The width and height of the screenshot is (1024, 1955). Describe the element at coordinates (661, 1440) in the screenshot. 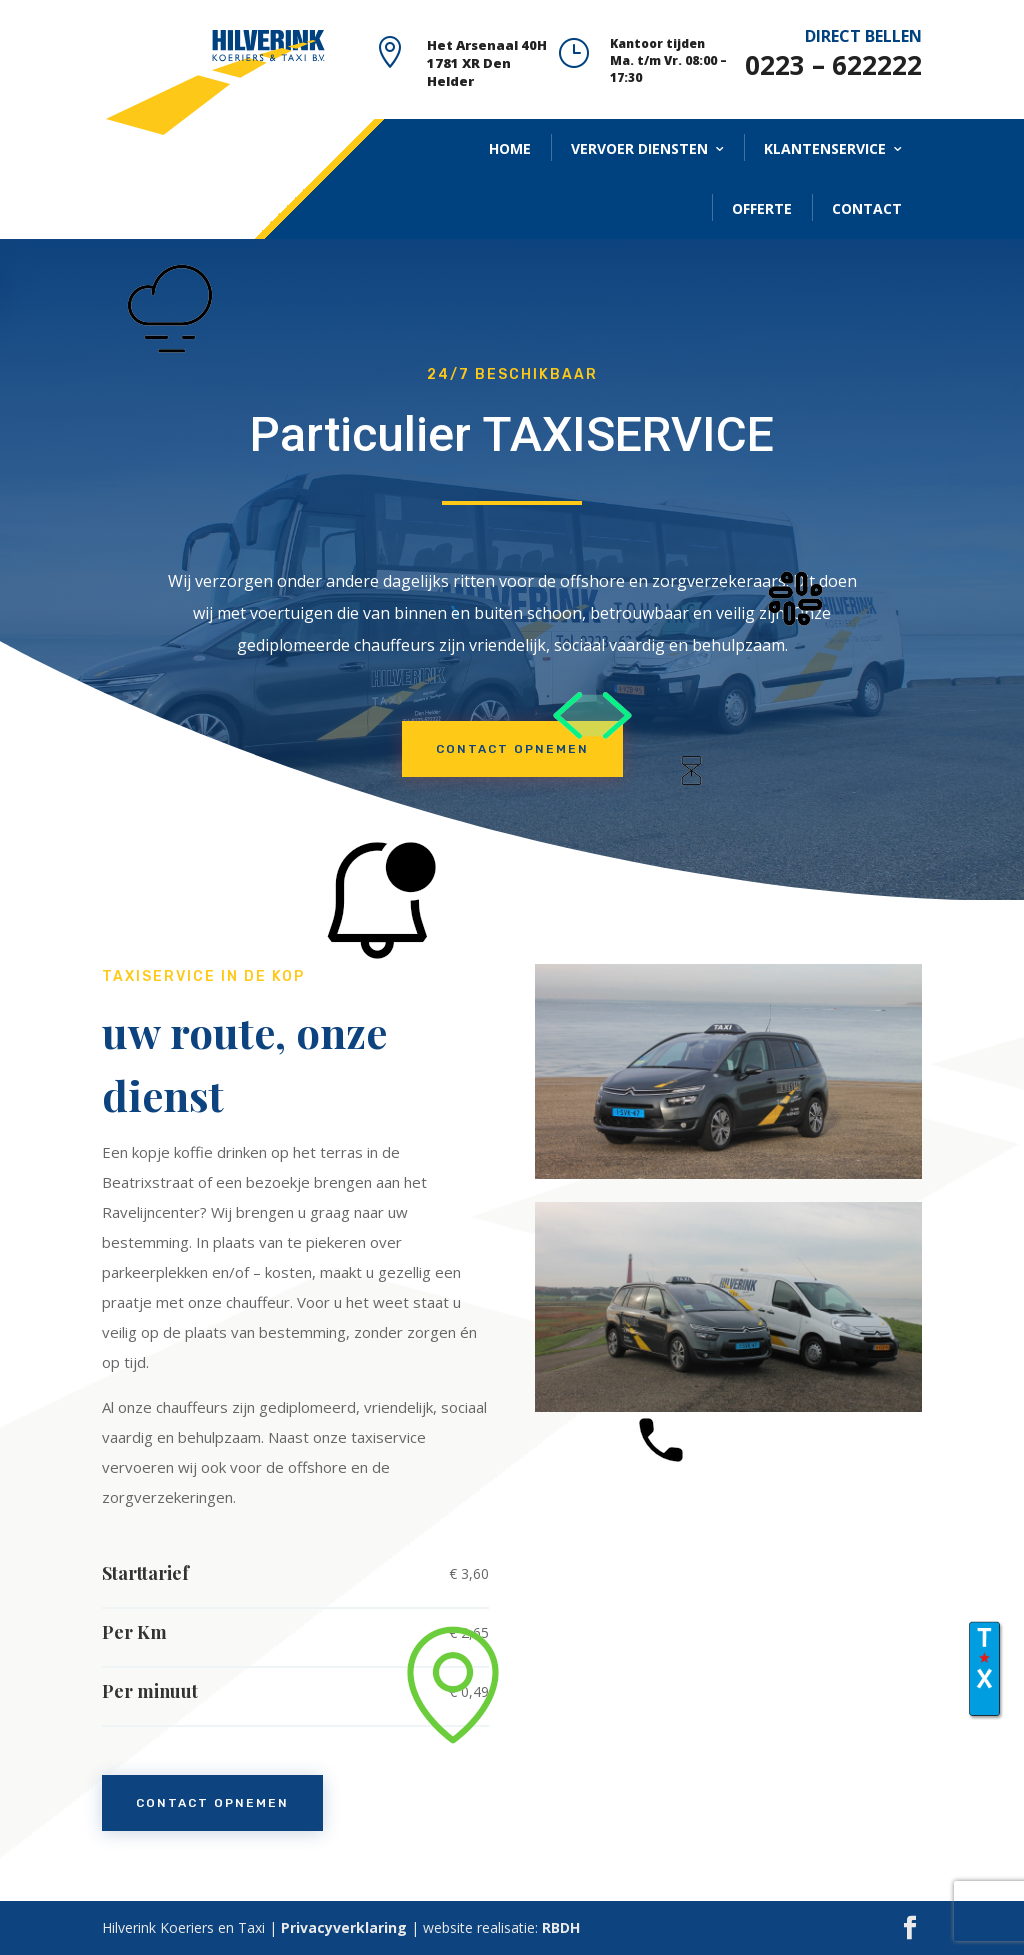

I see `make a phone call` at that location.